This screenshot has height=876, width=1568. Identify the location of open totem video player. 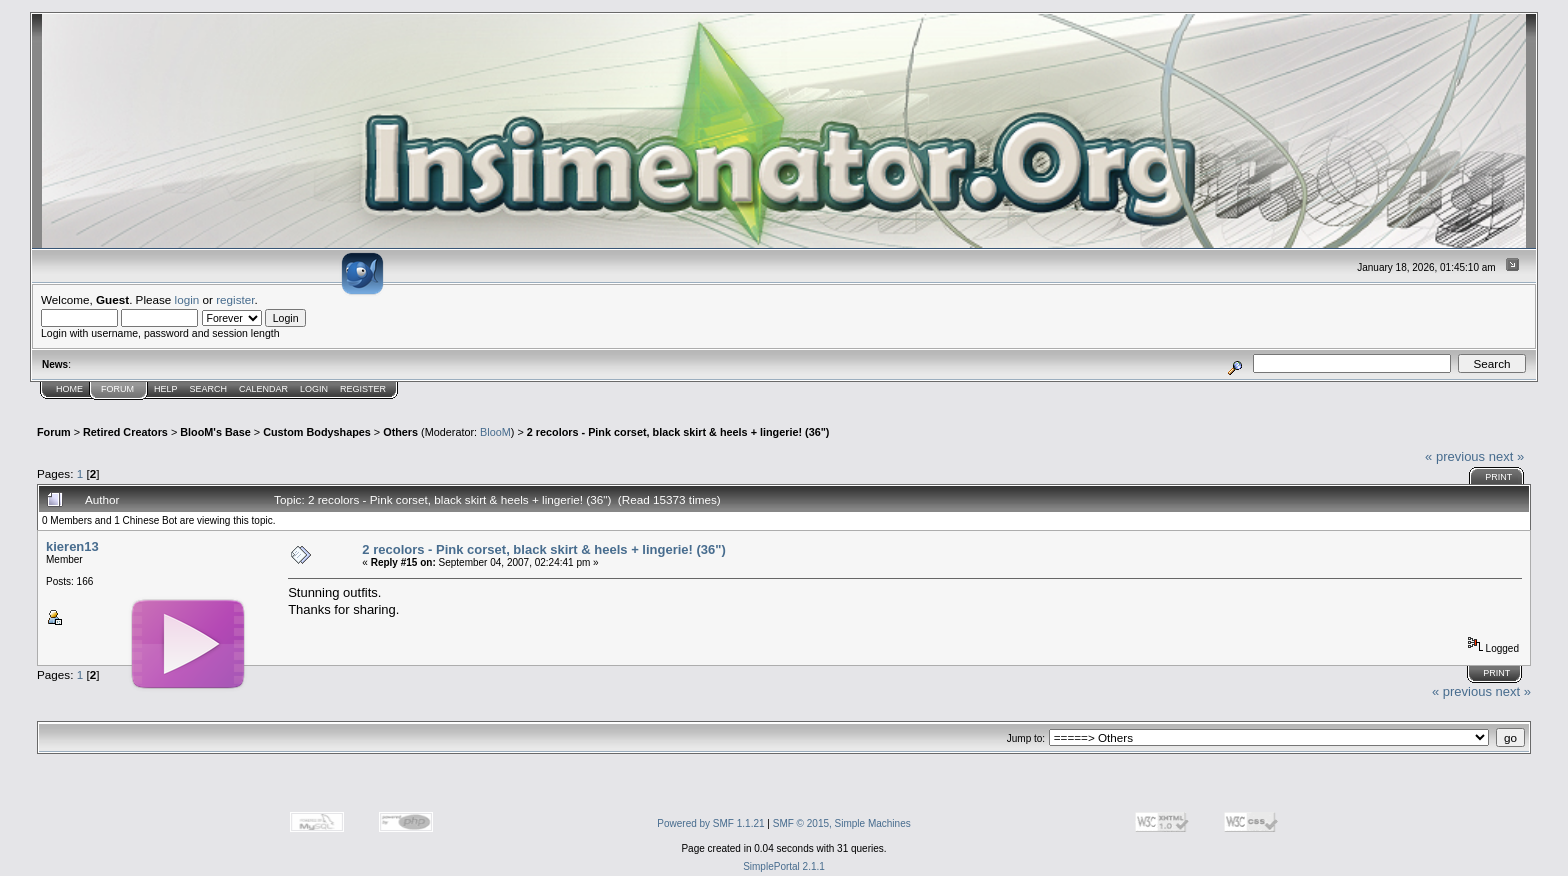
(188, 644).